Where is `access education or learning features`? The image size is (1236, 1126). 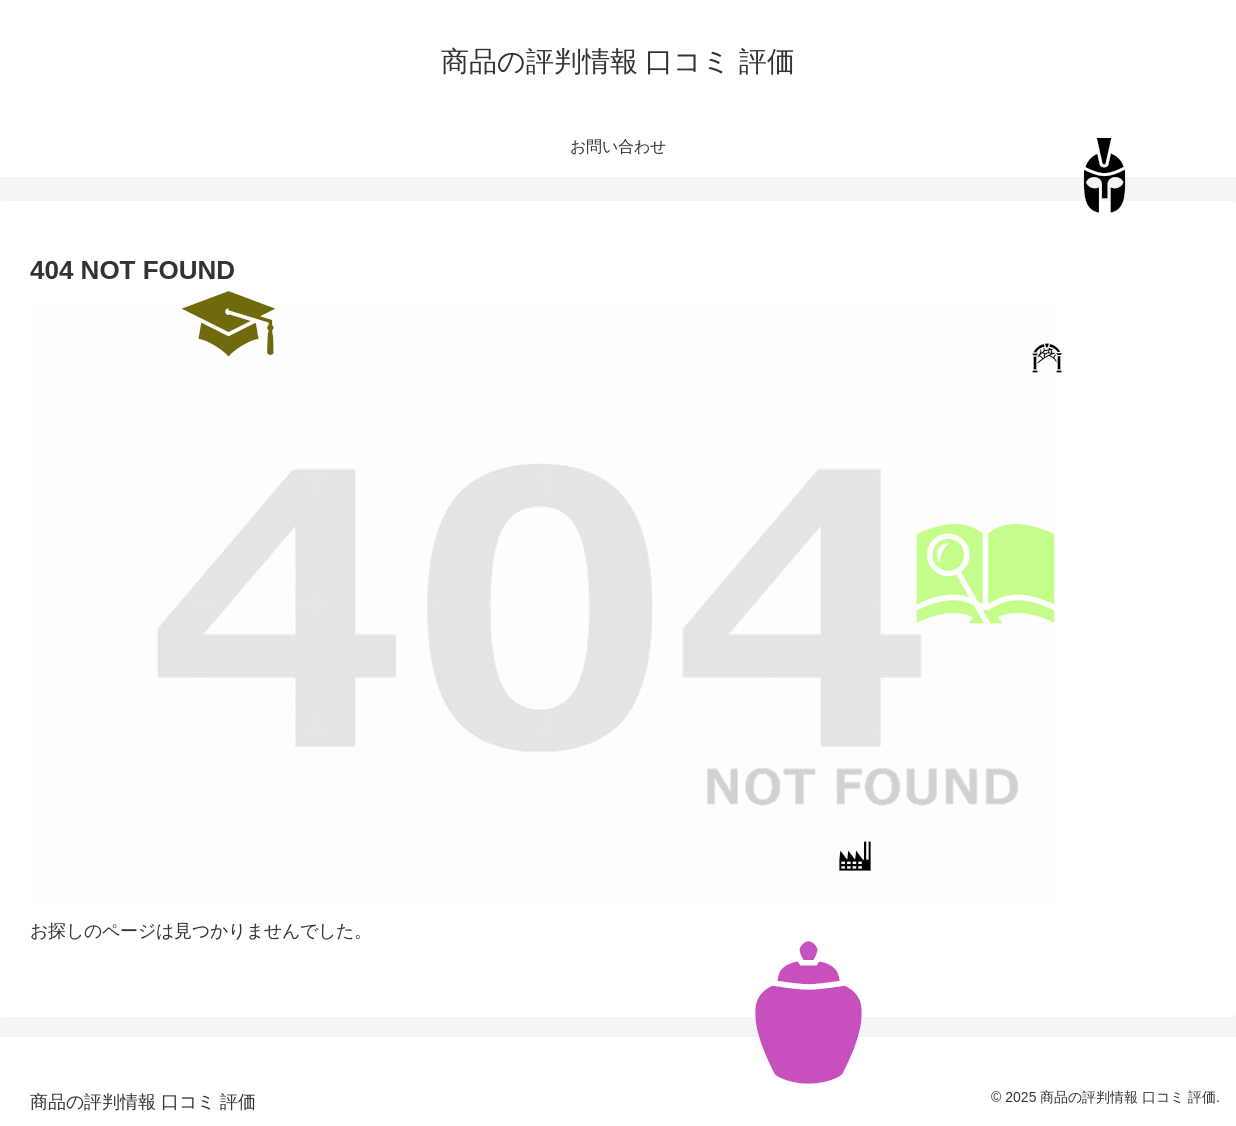 access education or learning features is located at coordinates (228, 324).